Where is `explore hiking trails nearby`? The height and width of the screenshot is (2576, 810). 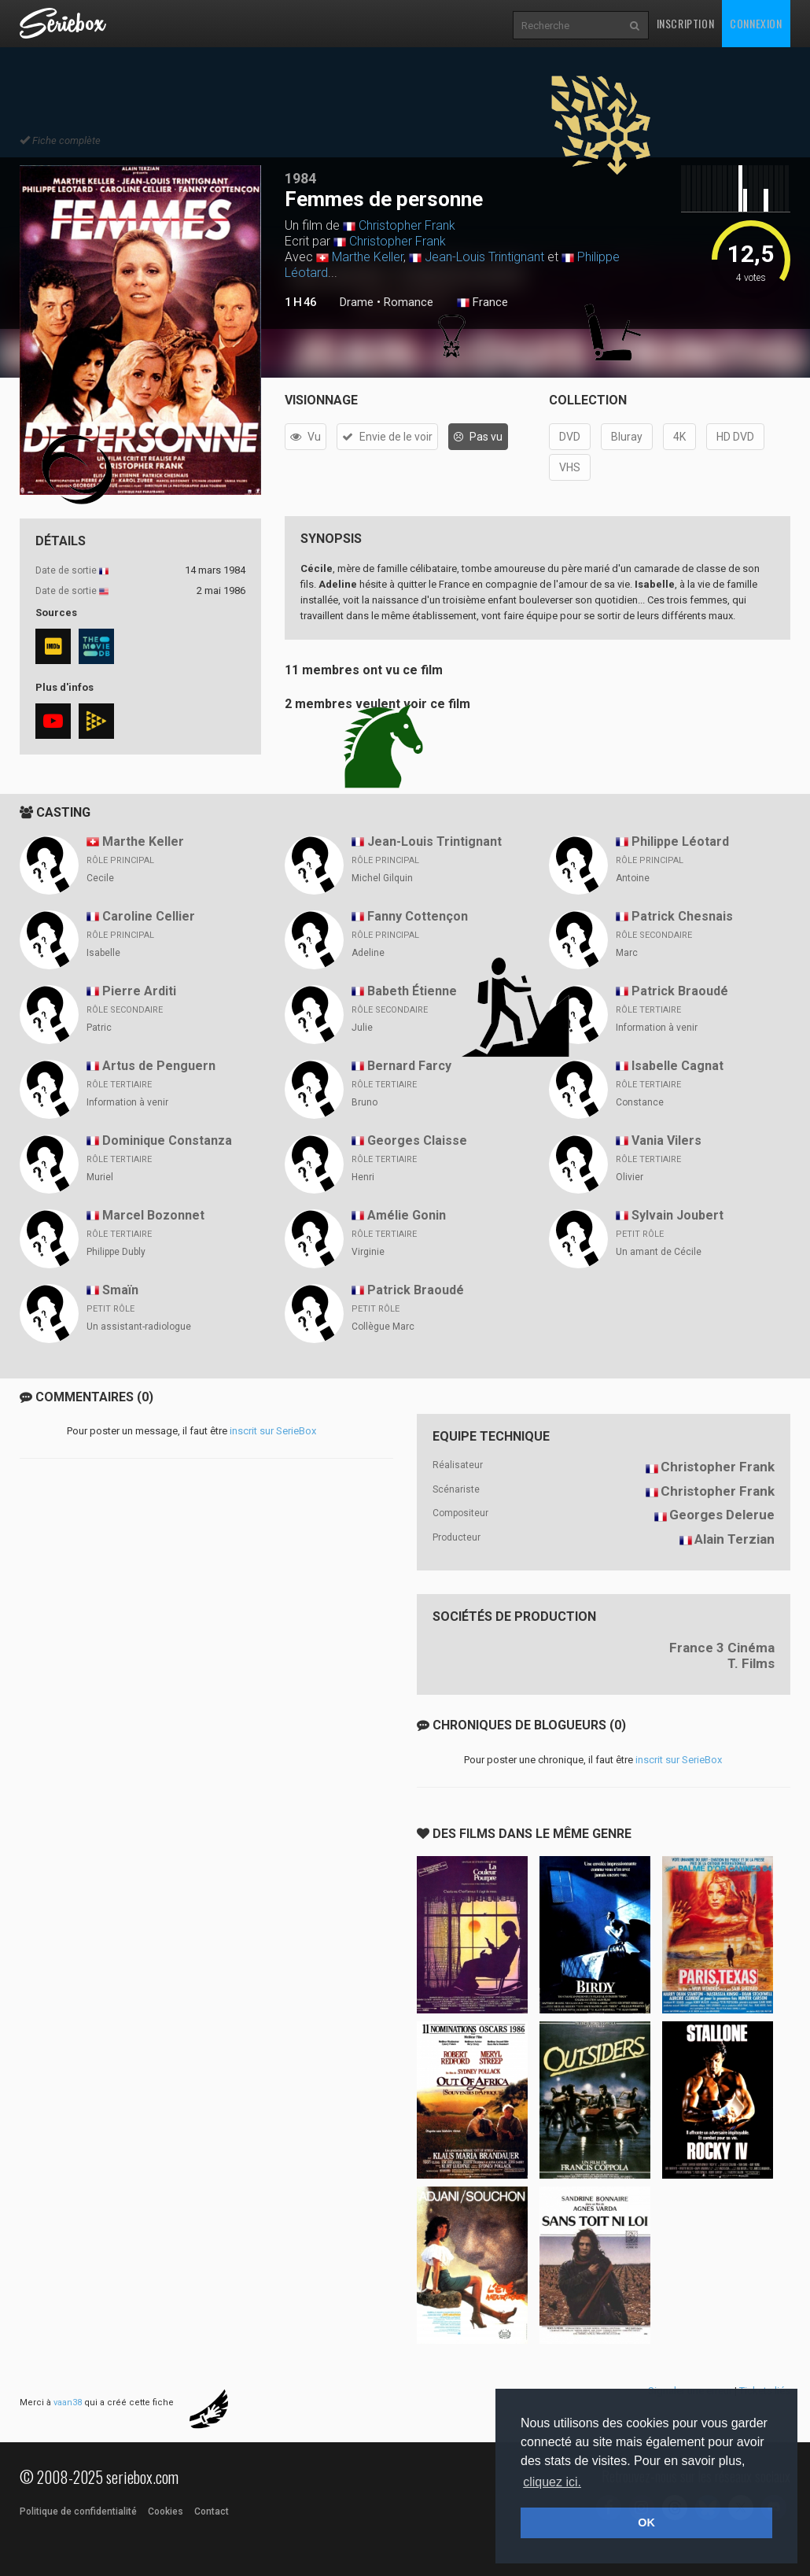
explore hiking trails nearby is located at coordinates (515, 1002).